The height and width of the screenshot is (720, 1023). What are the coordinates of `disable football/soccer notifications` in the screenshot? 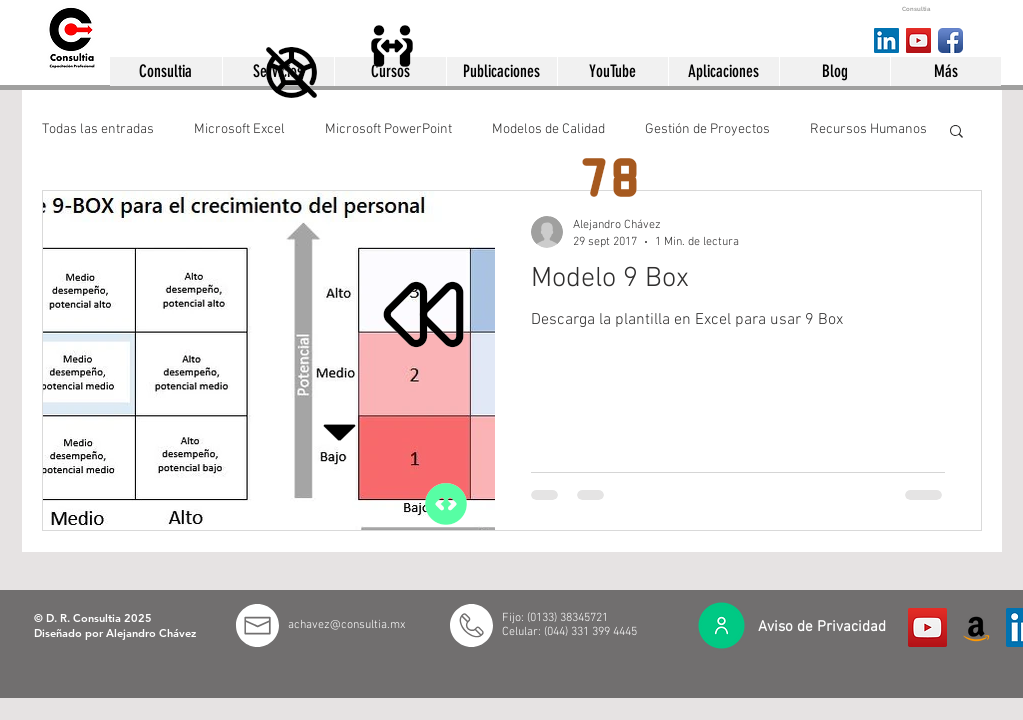 It's located at (291, 72).